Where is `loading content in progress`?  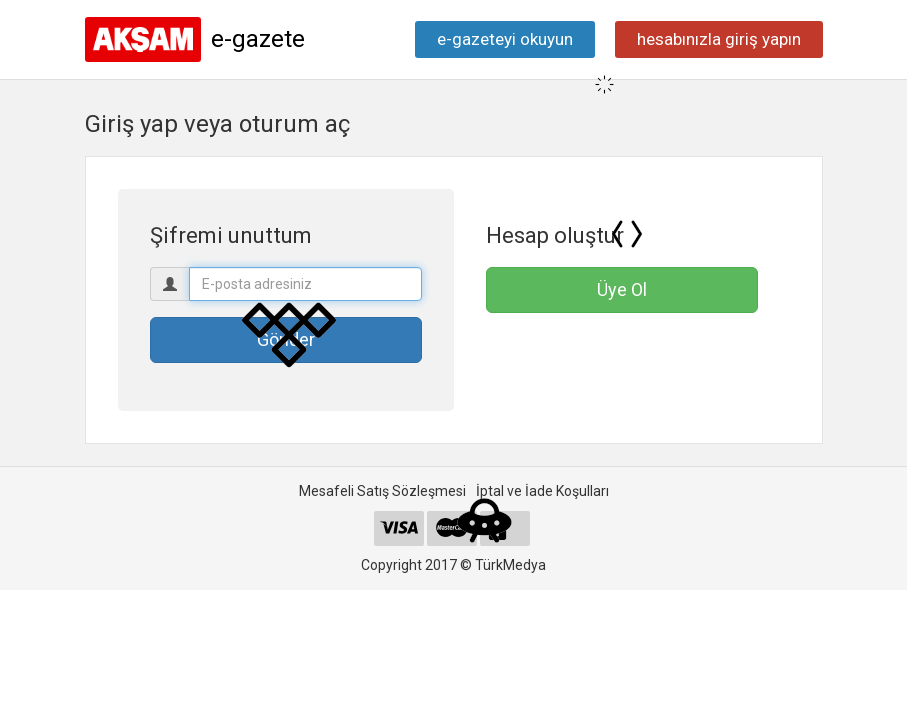 loading content in progress is located at coordinates (604, 84).